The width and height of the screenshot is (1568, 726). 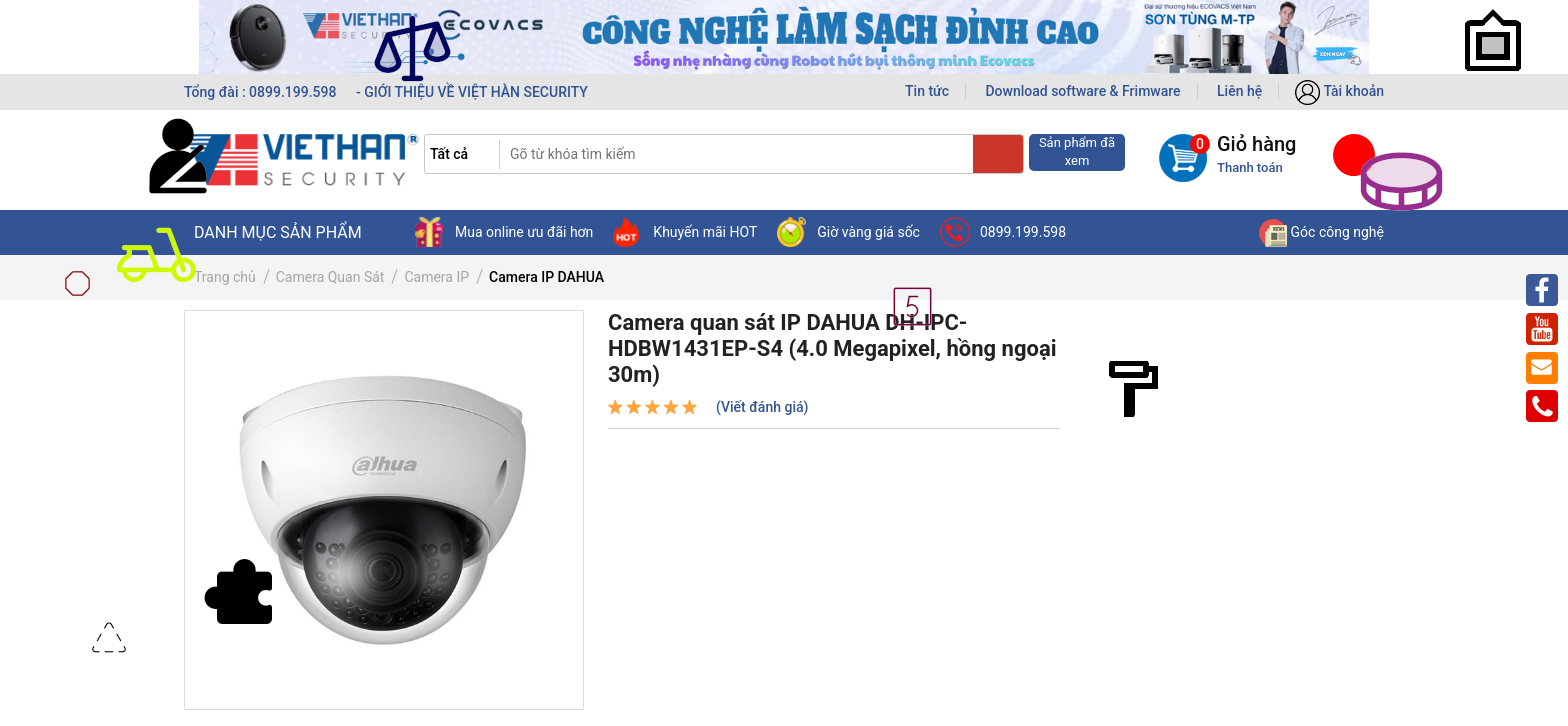 What do you see at coordinates (178, 156) in the screenshot?
I see `indicates seatbelt status or safety reminder` at bounding box center [178, 156].